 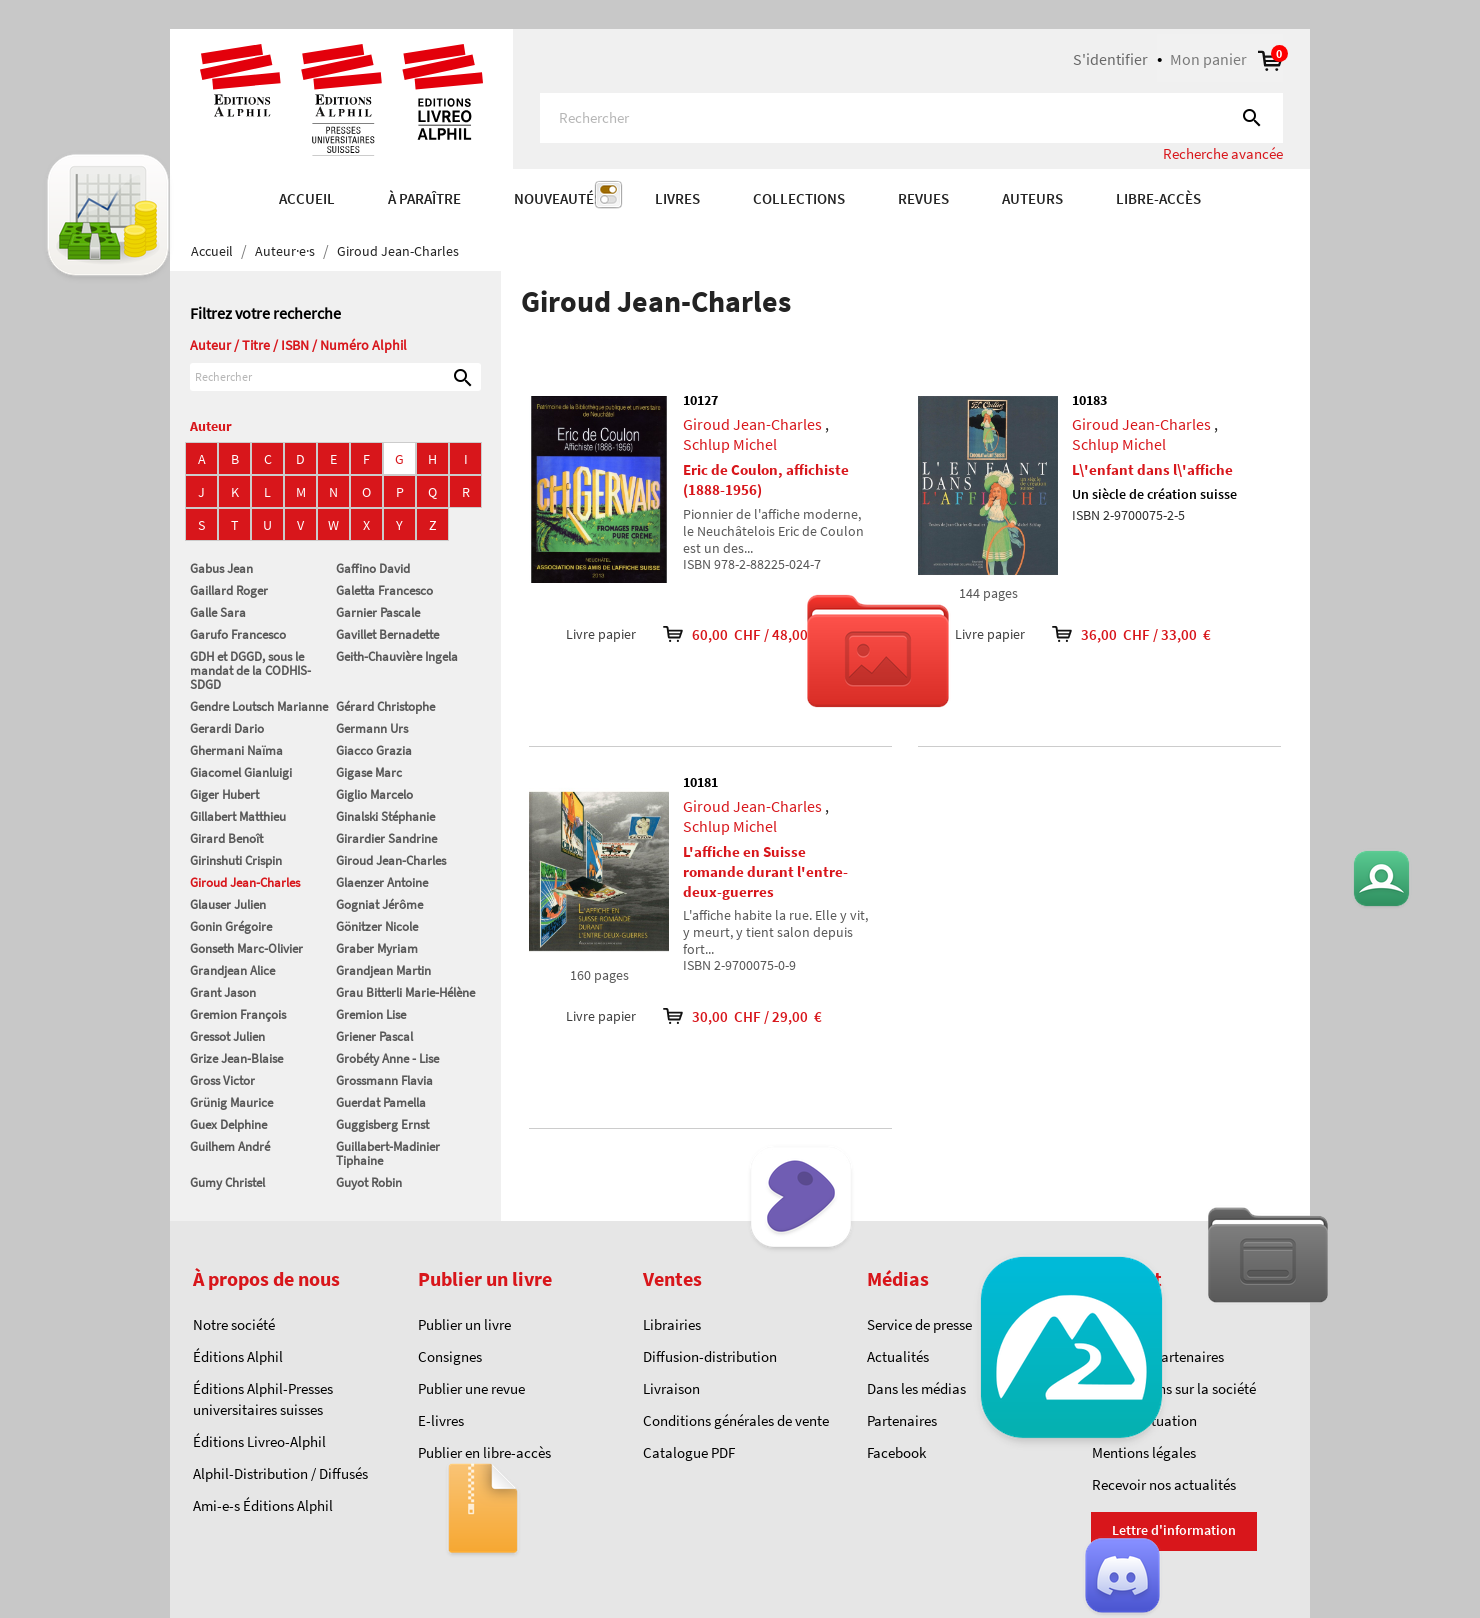 What do you see at coordinates (1381, 878) in the screenshot?
I see `open renderdoc graphics debugging application` at bounding box center [1381, 878].